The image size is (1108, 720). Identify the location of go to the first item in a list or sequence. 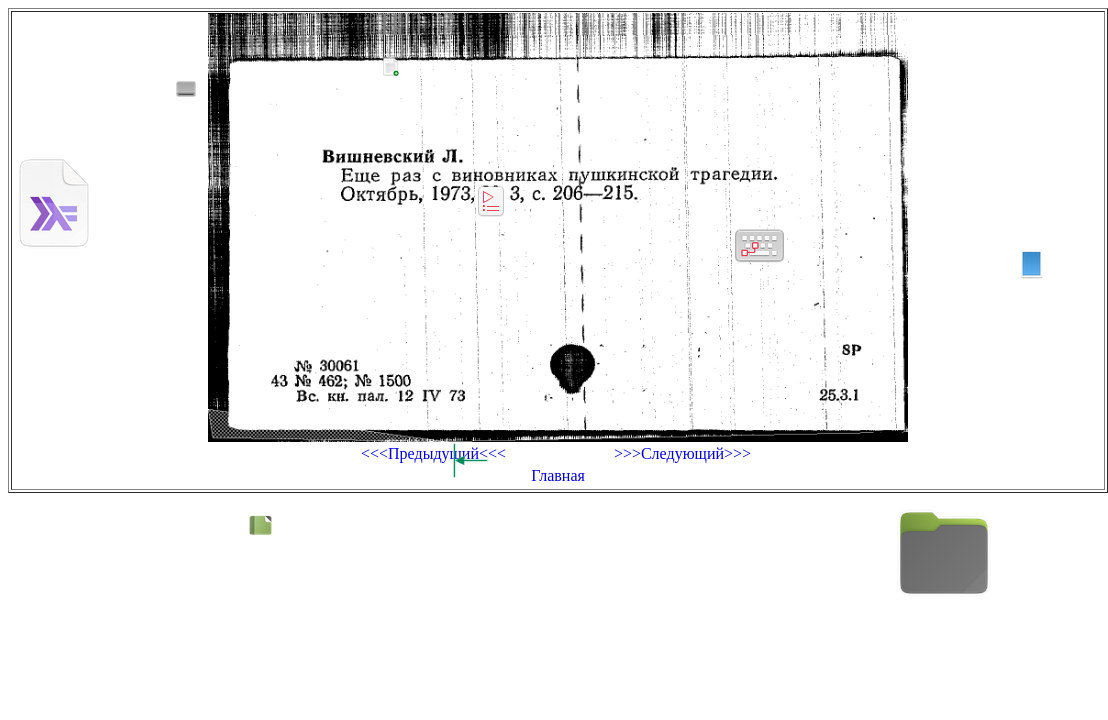
(470, 460).